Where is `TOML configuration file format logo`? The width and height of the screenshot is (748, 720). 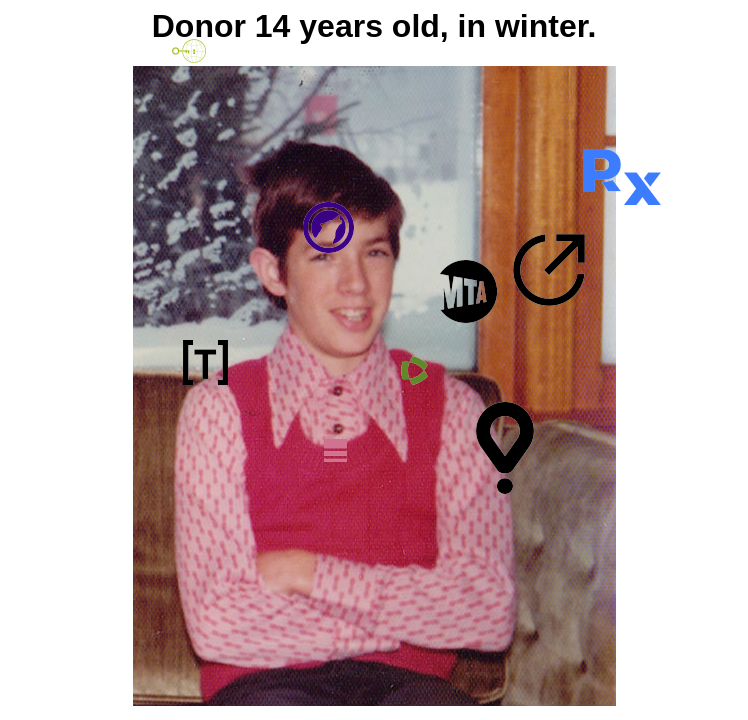 TOML configuration file format logo is located at coordinates (205, 362).